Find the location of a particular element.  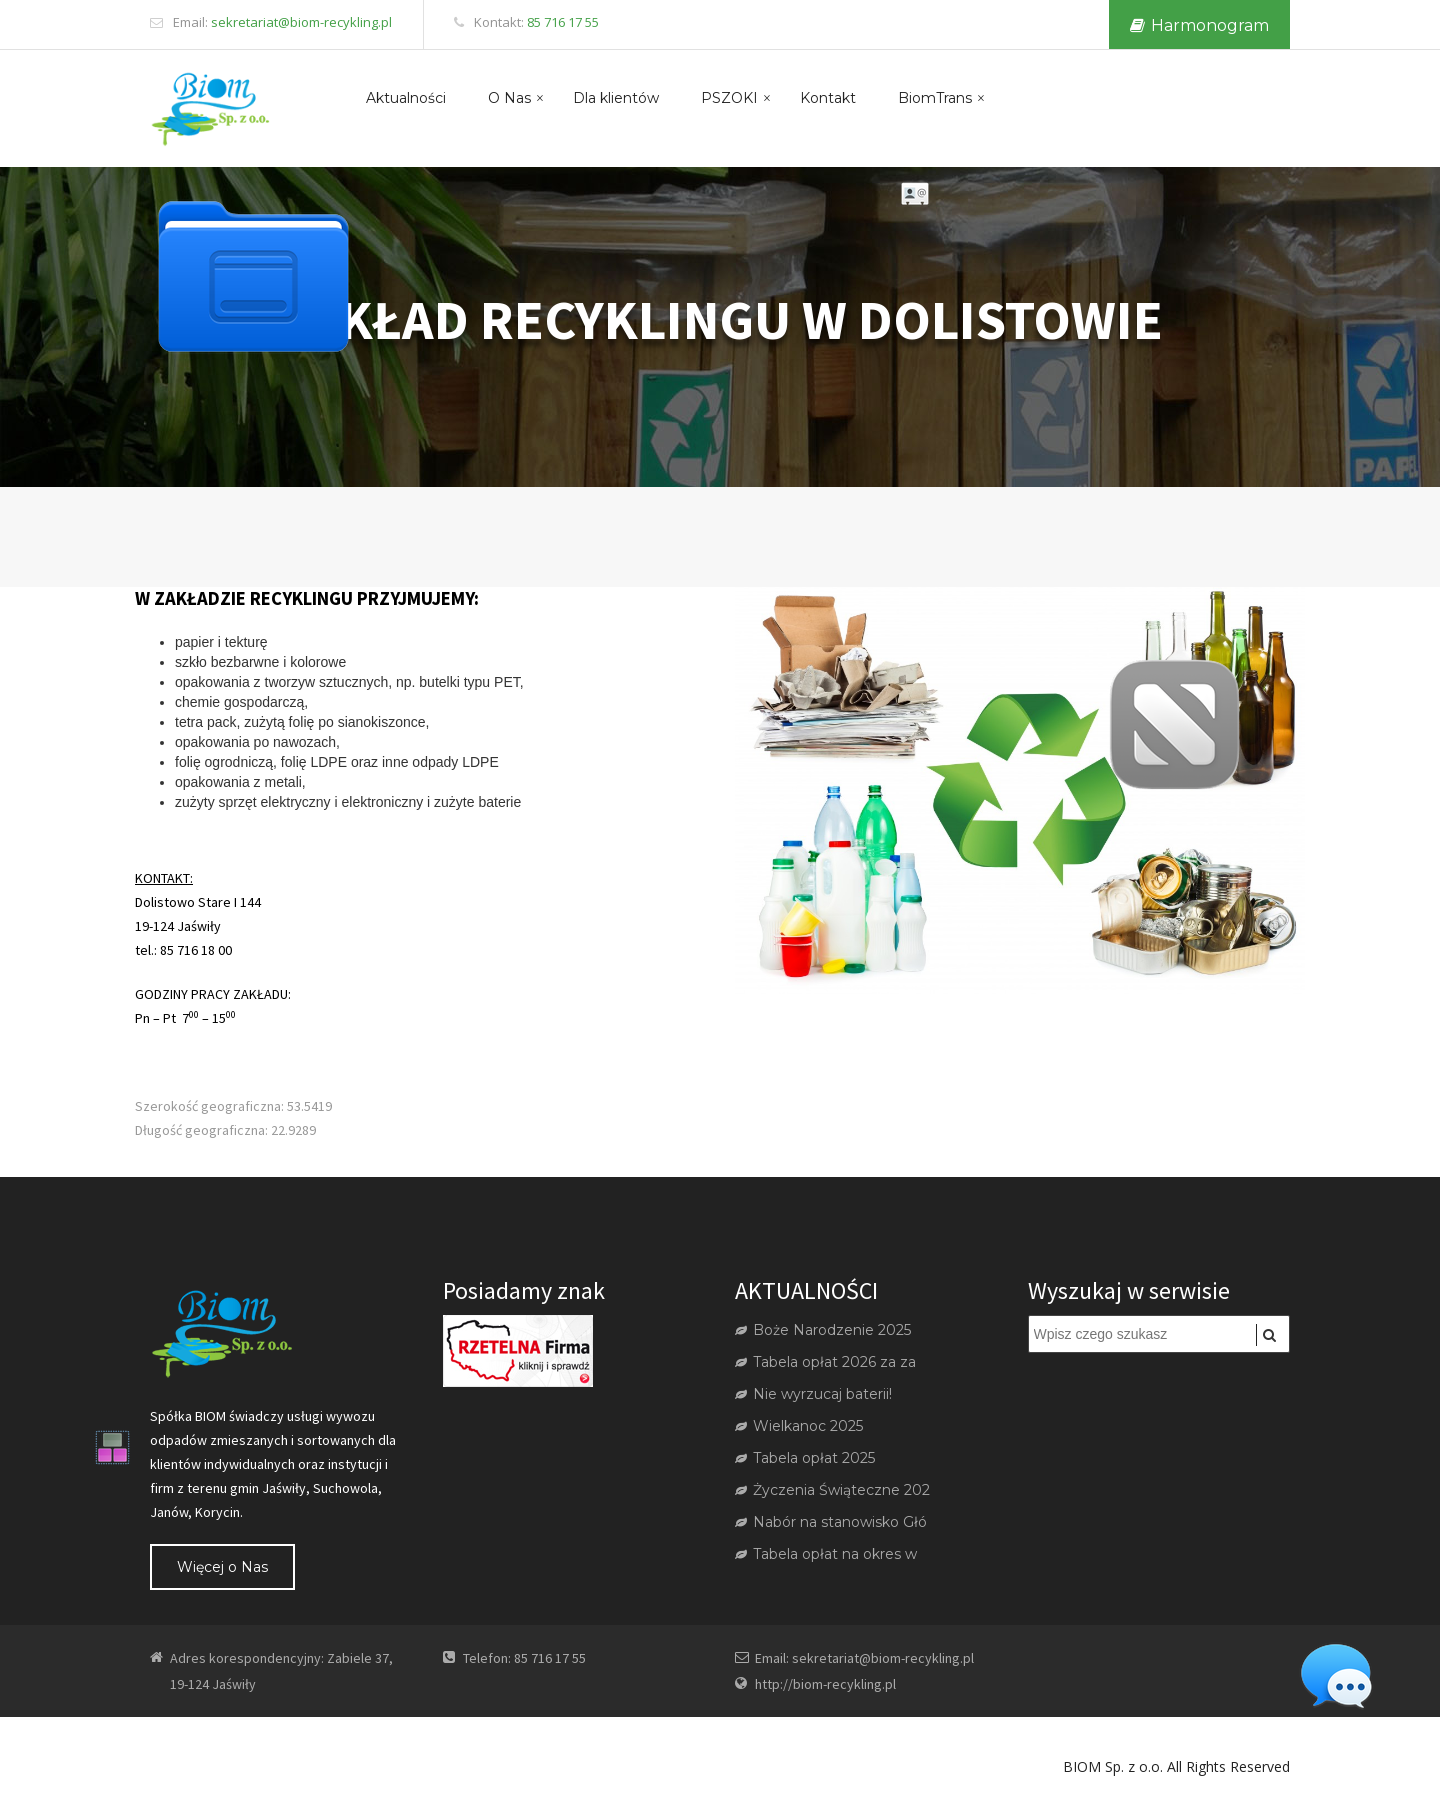

select all items in the current view is located at coordinates (112, 1447).